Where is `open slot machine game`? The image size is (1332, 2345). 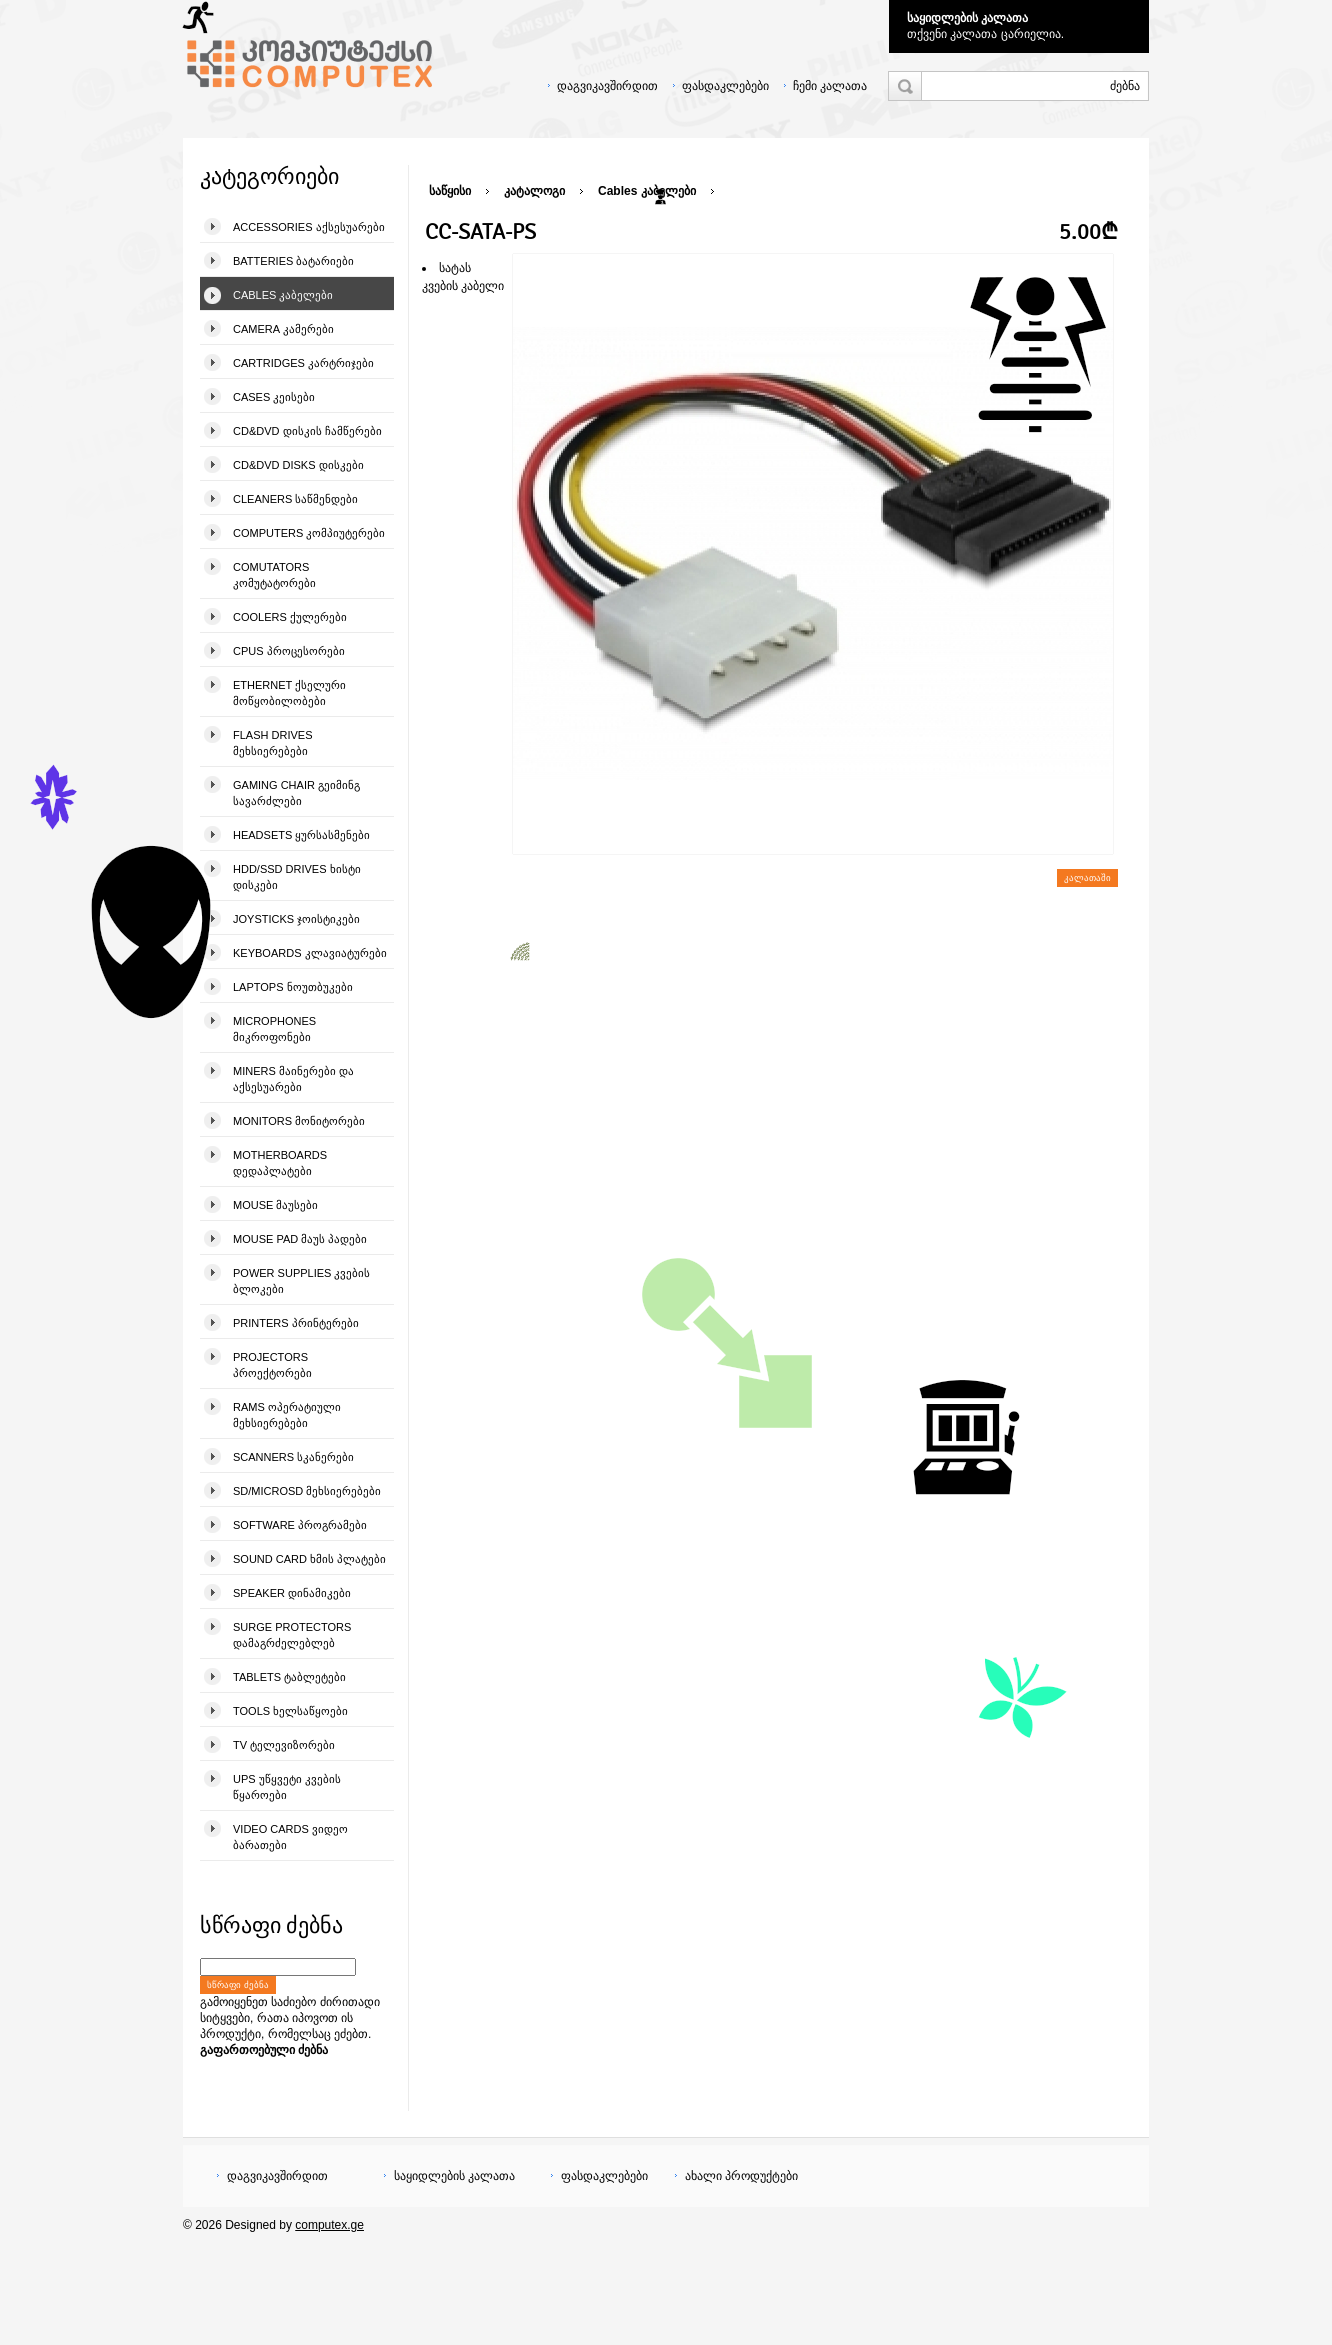 open slot machine game is located at coordinates (963, 1437).